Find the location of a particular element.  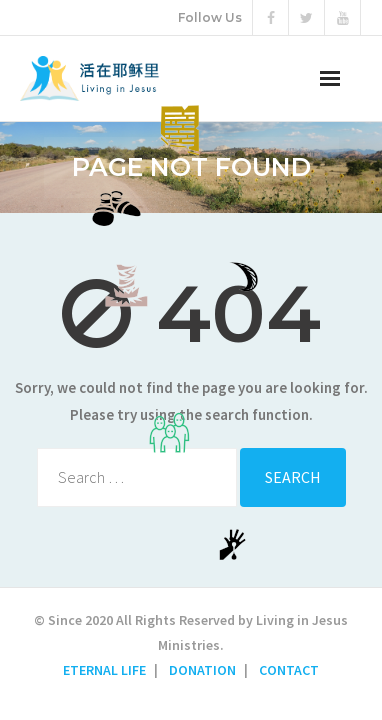

view your squad or team members is located at coordinates (169, 432).